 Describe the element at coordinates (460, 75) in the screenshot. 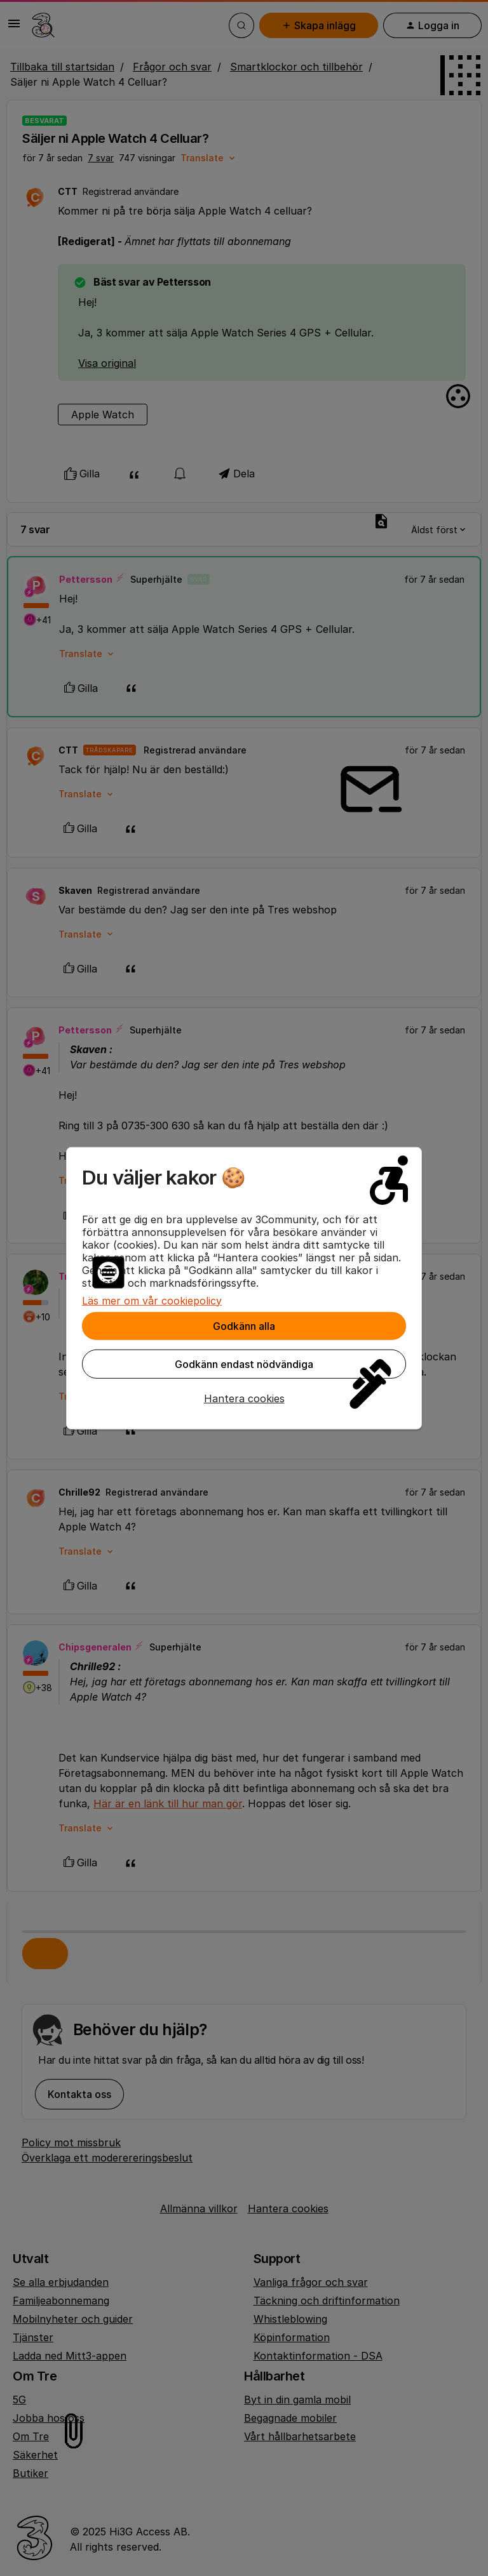

I see `apply border to left edge of cell or element` at that location.